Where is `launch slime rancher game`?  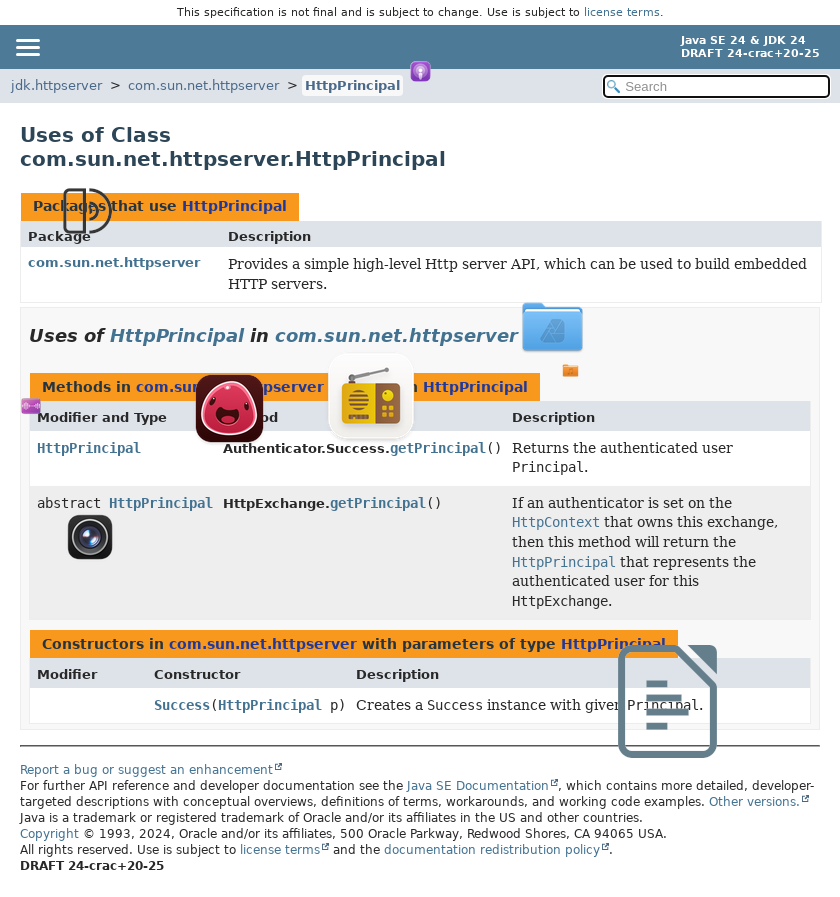 launch slime rancher game is located at coordinates (229, 408).